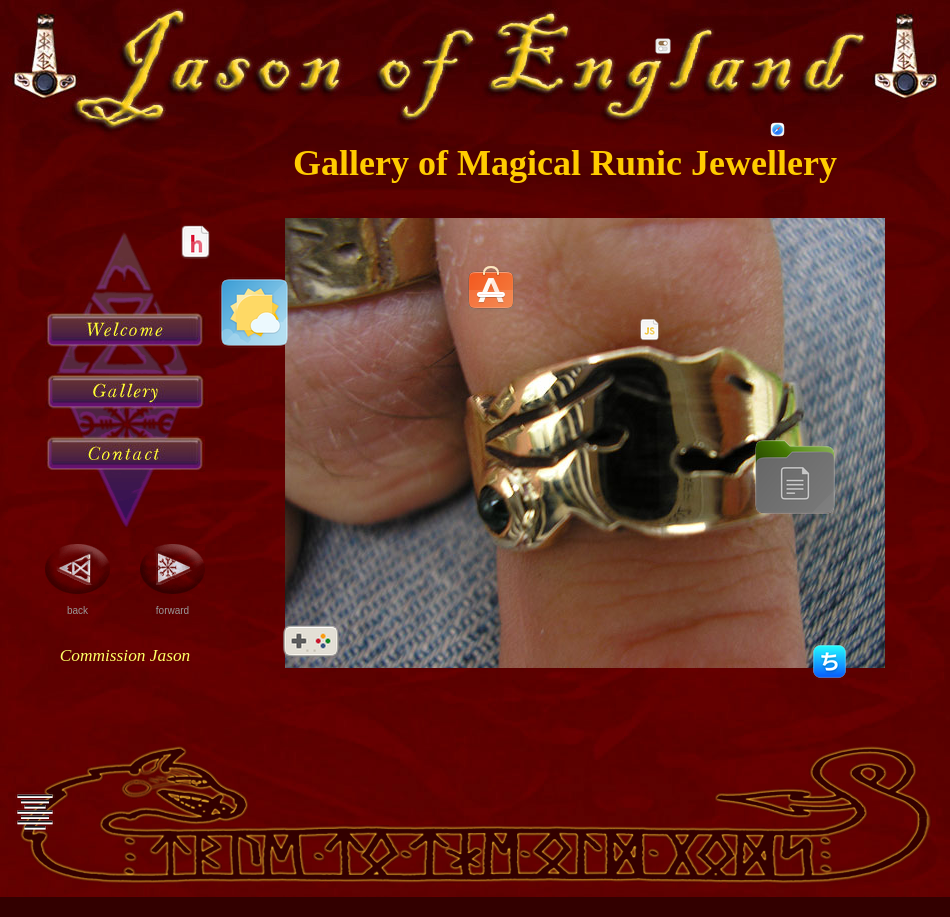 The image size is (950, 917). I want to click on open Safari web browser, so click(777, 129).